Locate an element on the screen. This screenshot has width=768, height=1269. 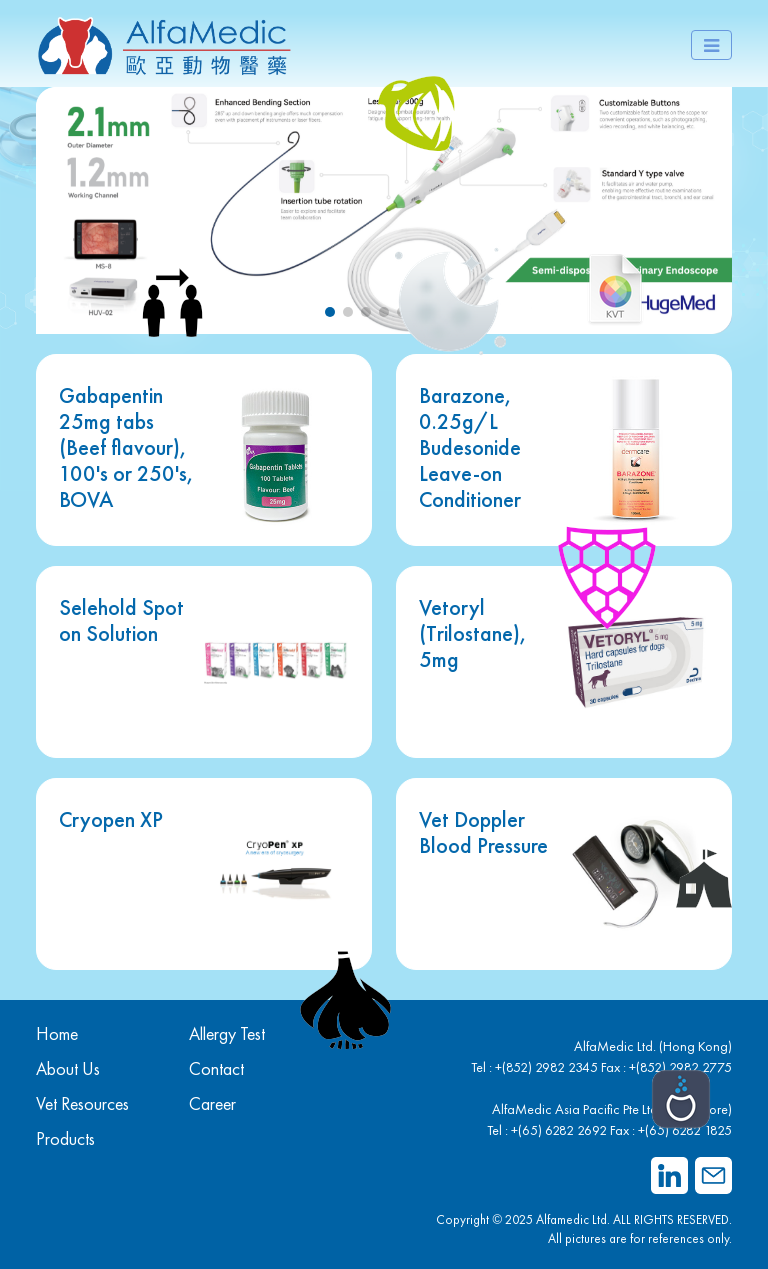
open mageia linux distribution app is located at coordinates (681, 1099).